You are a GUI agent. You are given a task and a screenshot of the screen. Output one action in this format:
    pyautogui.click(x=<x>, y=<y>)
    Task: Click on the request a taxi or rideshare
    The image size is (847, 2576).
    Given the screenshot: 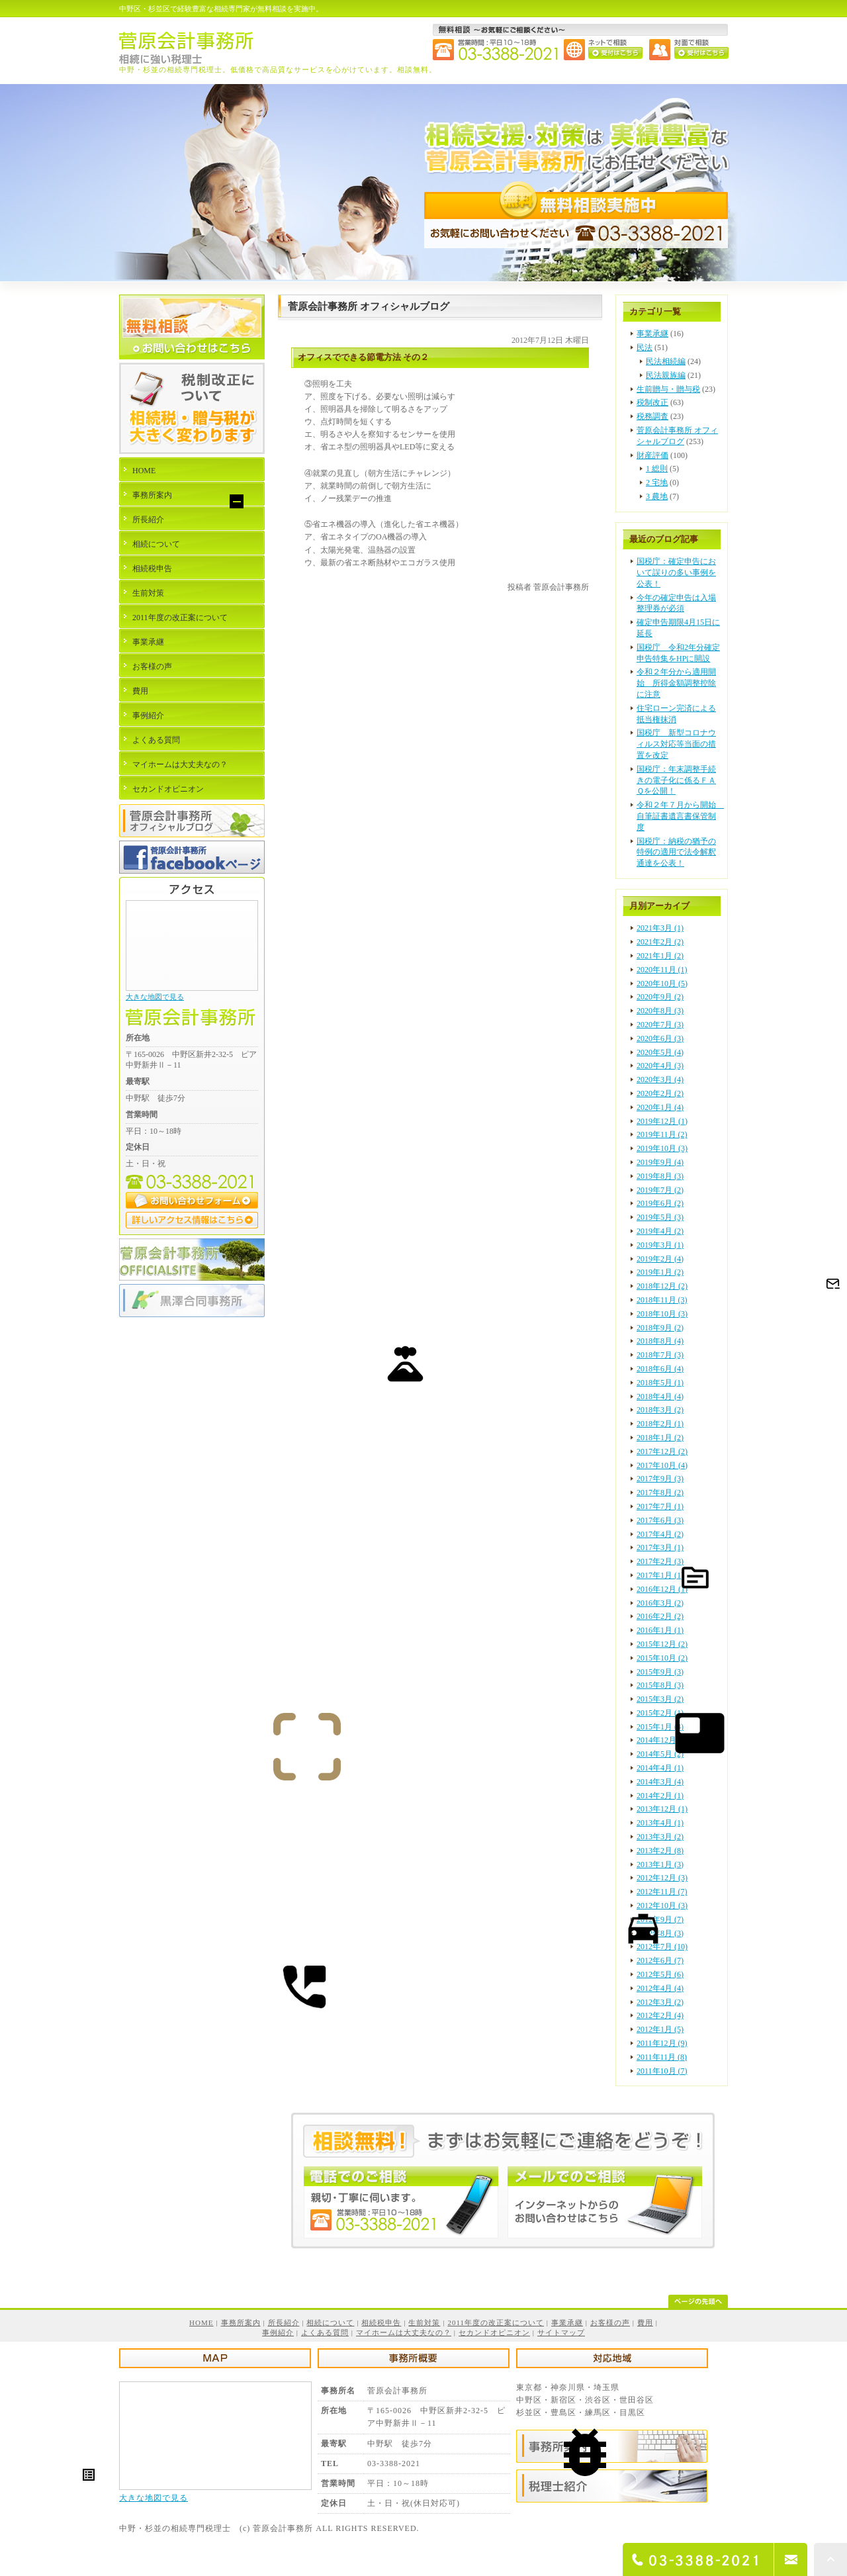 What is the action you would take?
    pyautogui.click(x=643, y=1929)
    